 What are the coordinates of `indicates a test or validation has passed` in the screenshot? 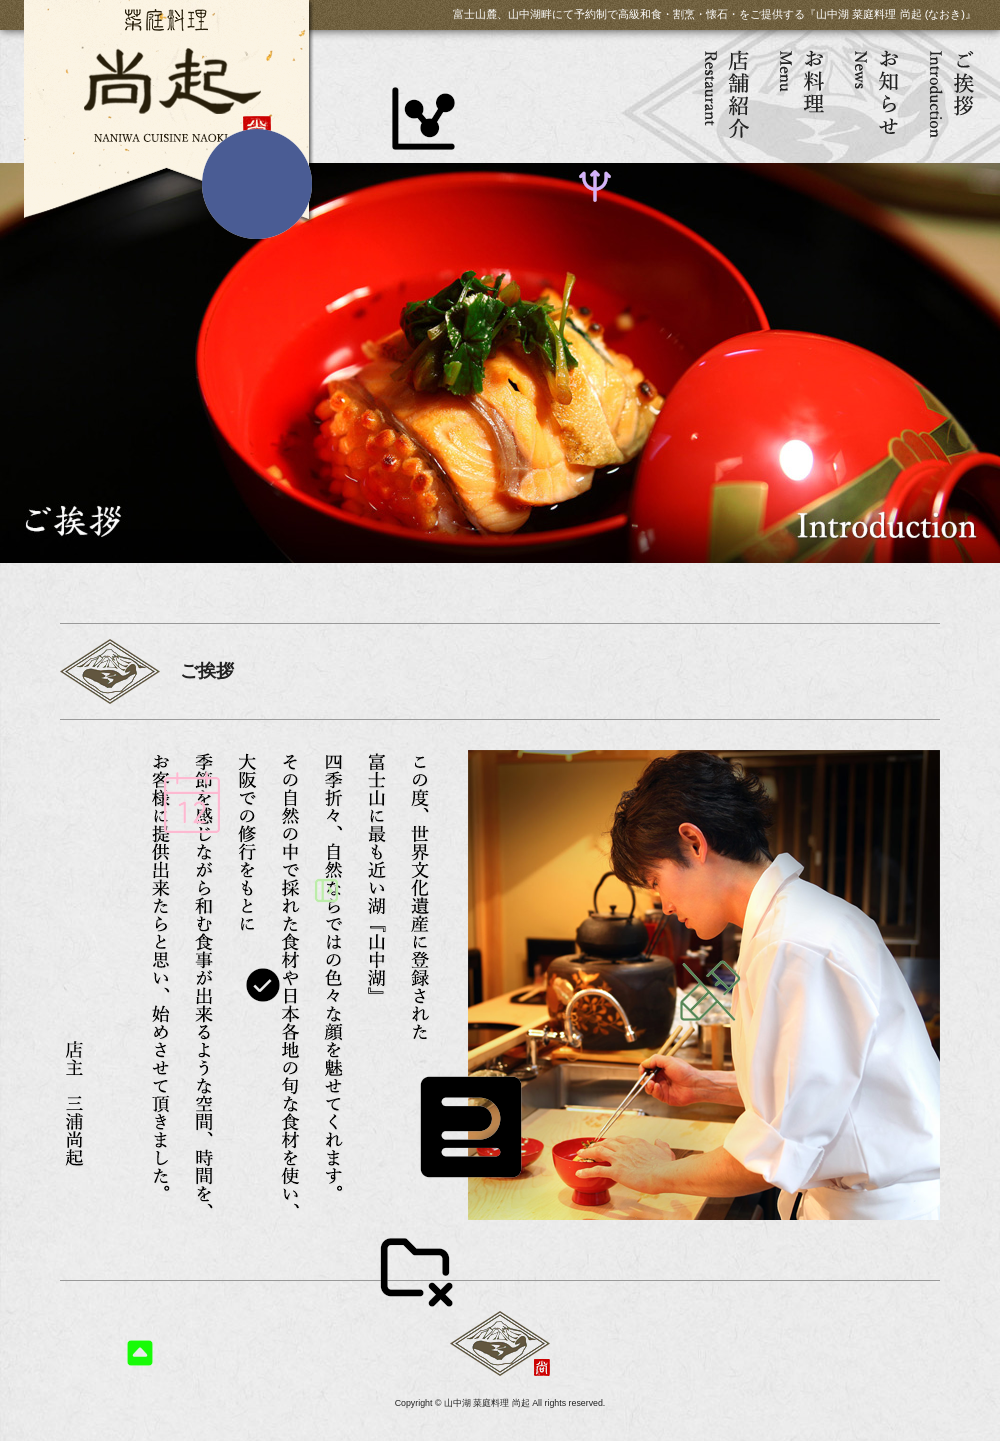 It's located at (263, 985).